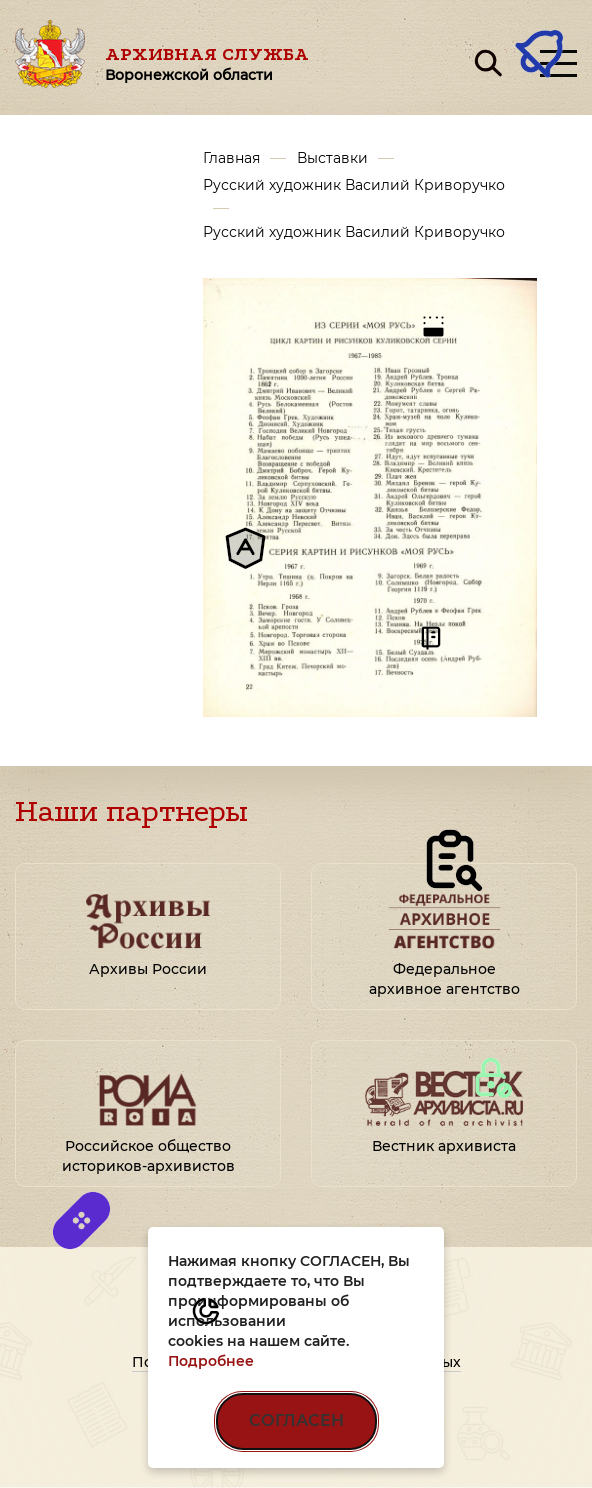 The height and width of the screenshot is (1488, 592). I want to click on open your notebook or notes, so click(431, 637).